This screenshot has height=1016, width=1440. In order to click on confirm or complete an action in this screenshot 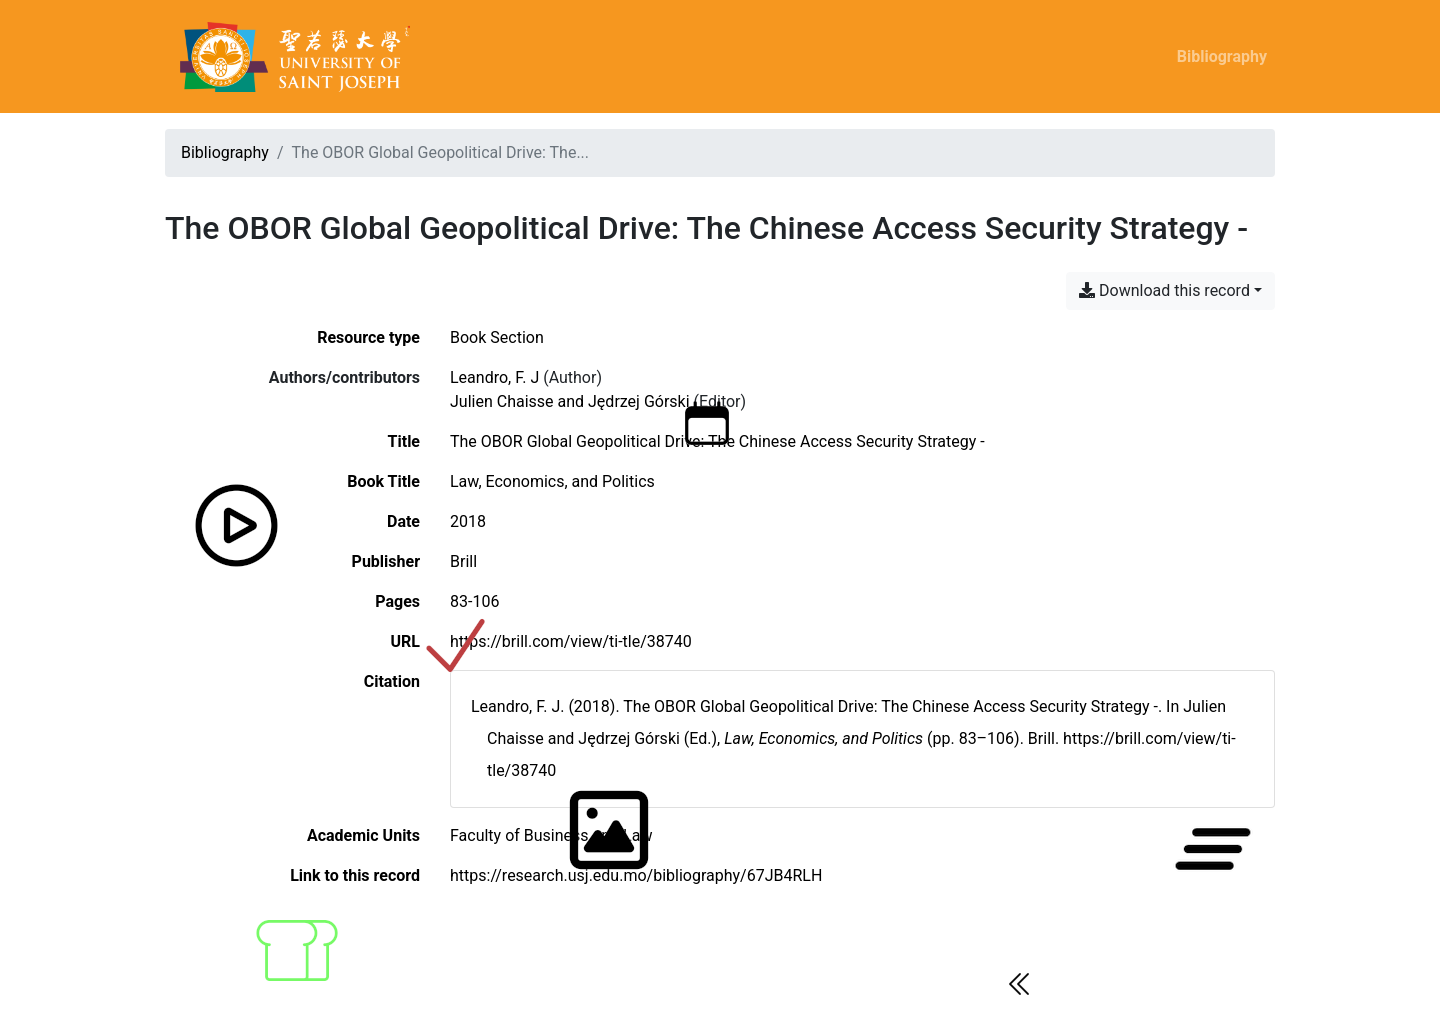, I will do `click(455, 645)`.